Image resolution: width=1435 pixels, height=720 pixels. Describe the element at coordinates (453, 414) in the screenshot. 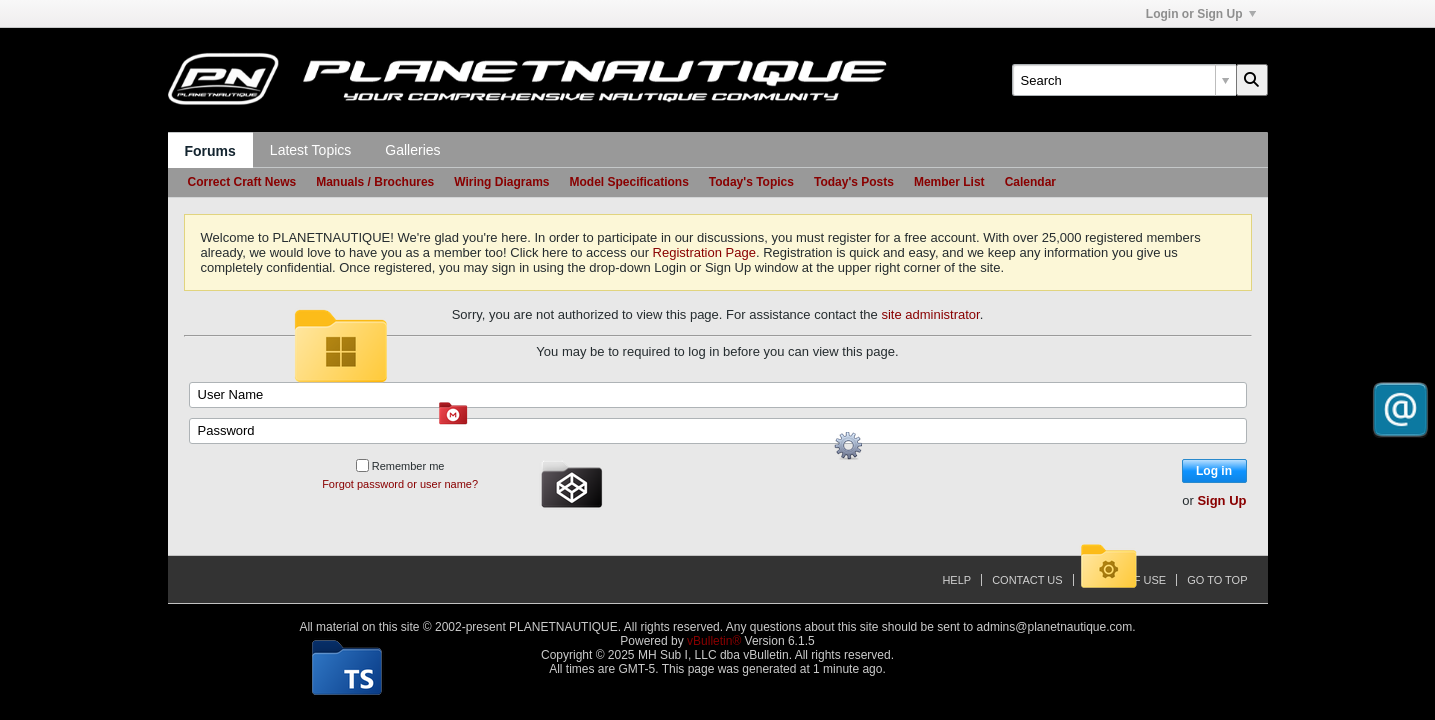

I see `open mega cloud storage folder` at that location.